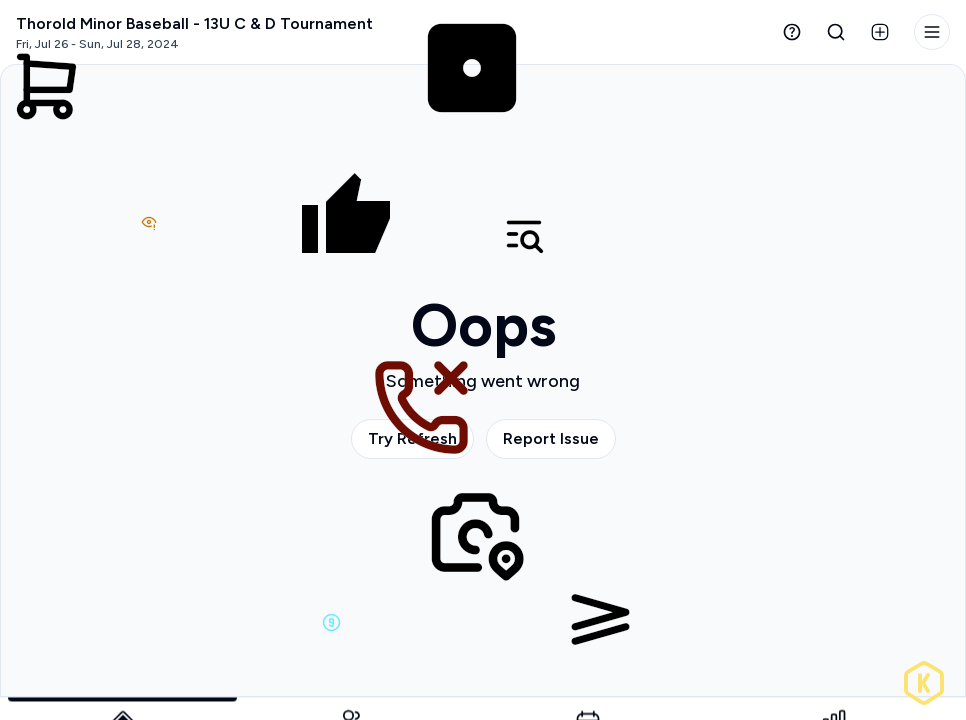  Describe the element at coordinates (421, 407) in the screenshot. I see `indicates a missed phone call` at that location.